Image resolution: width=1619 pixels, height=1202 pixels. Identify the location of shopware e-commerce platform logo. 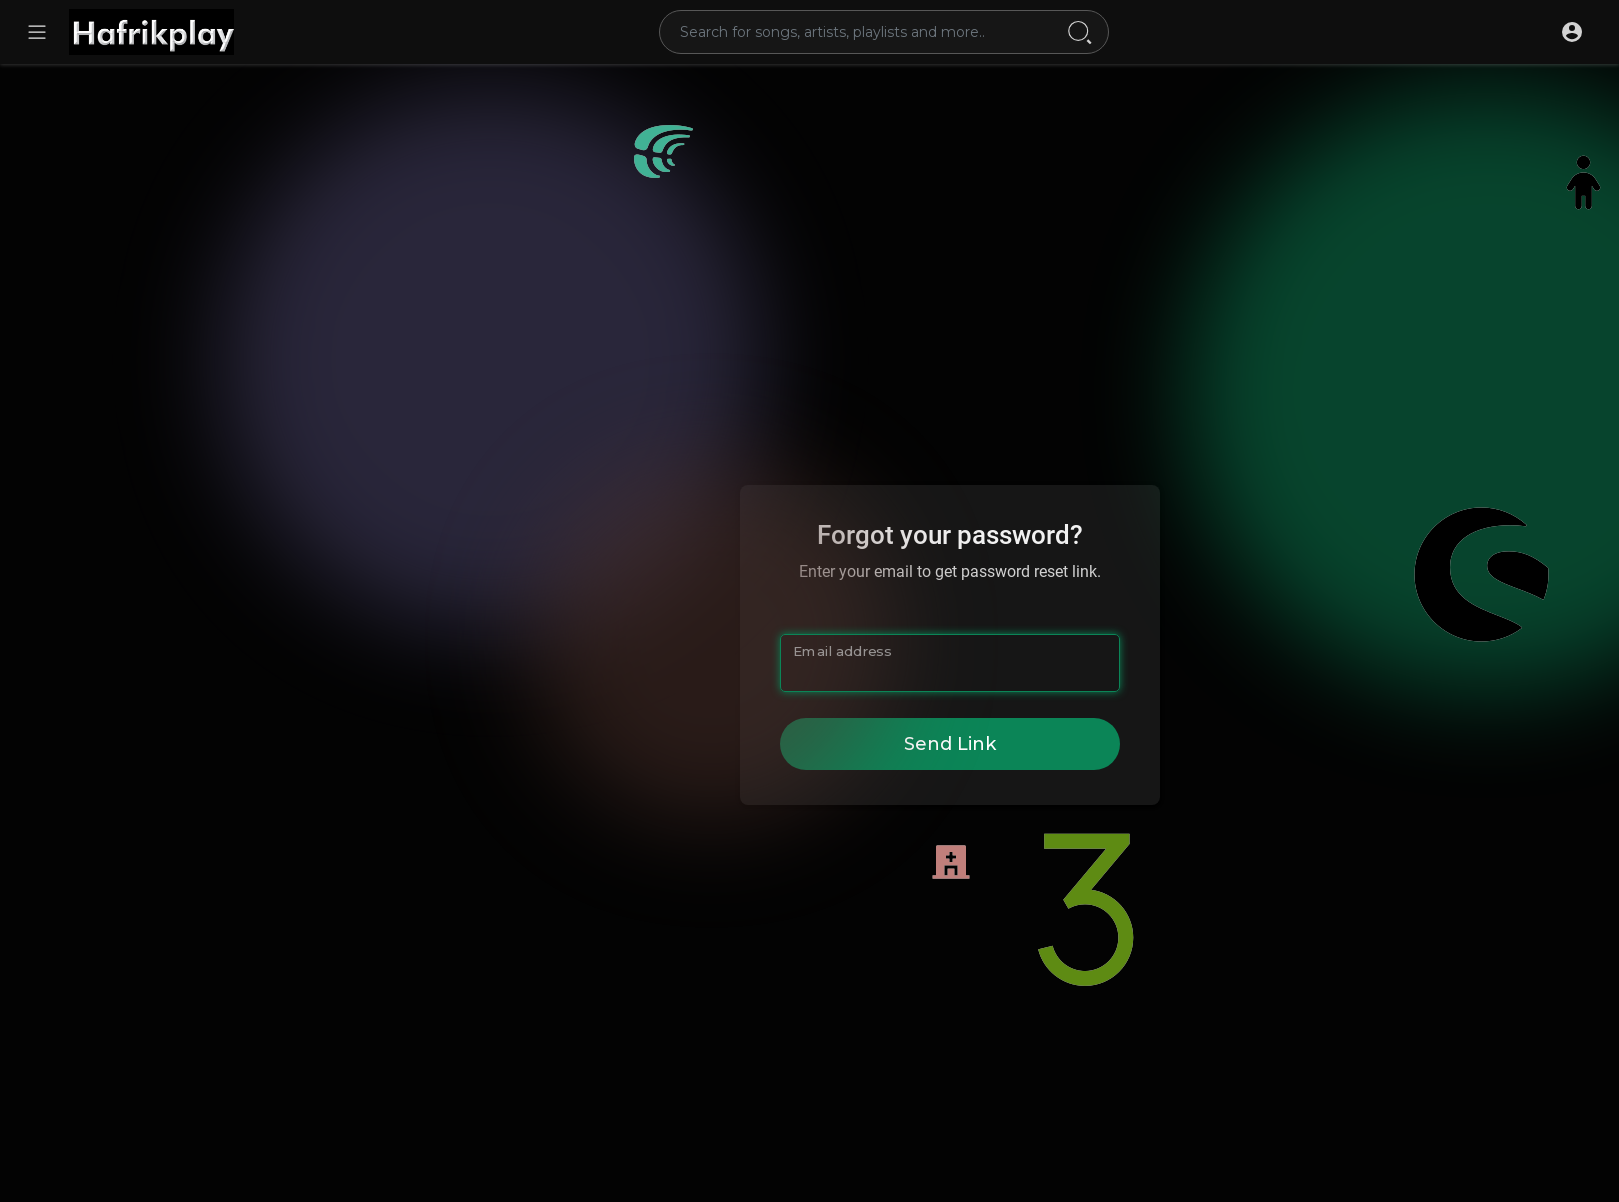
(1481, 574).